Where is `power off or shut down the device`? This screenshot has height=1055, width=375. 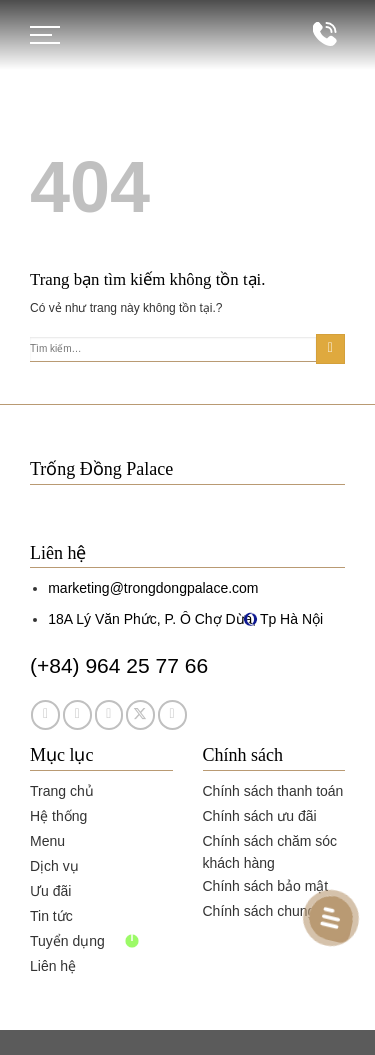 power off or shut down the device is located at coordinates (132, 941).